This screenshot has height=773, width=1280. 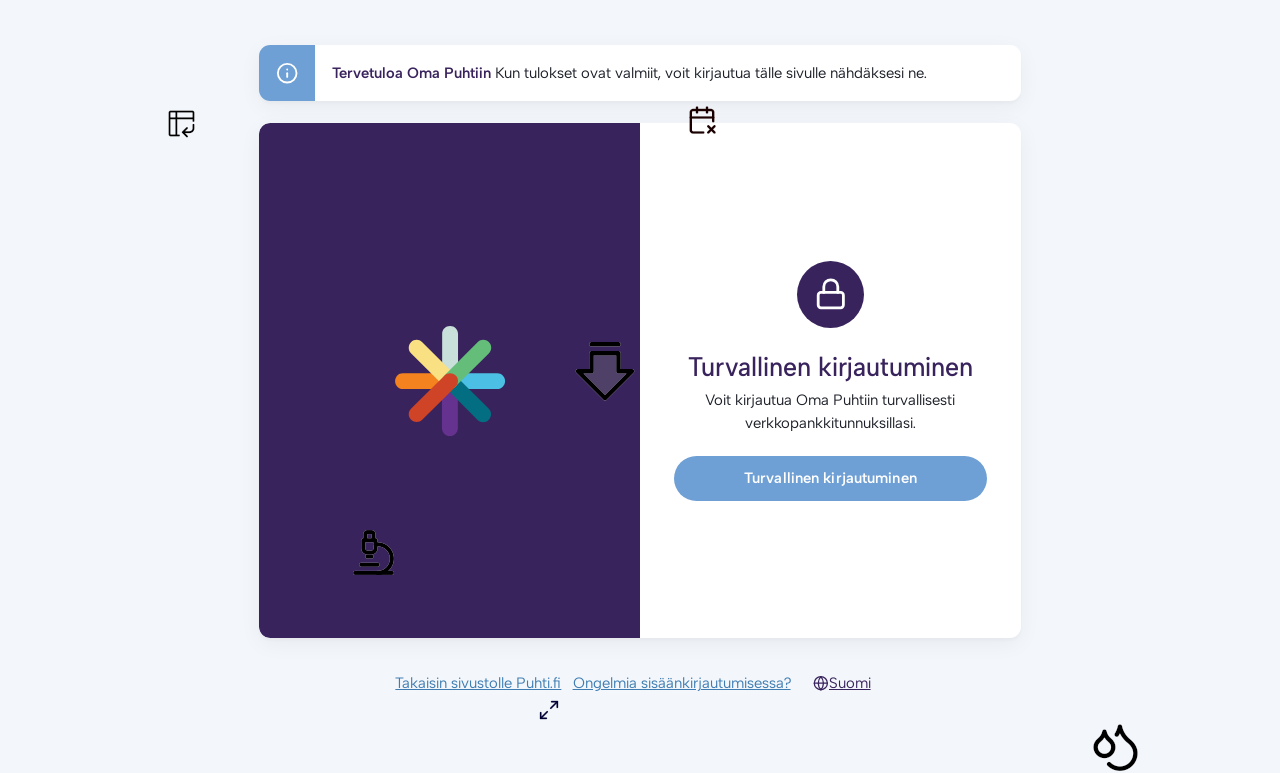 I want to click on access scientific or research tools, so click(x=373, y=552).